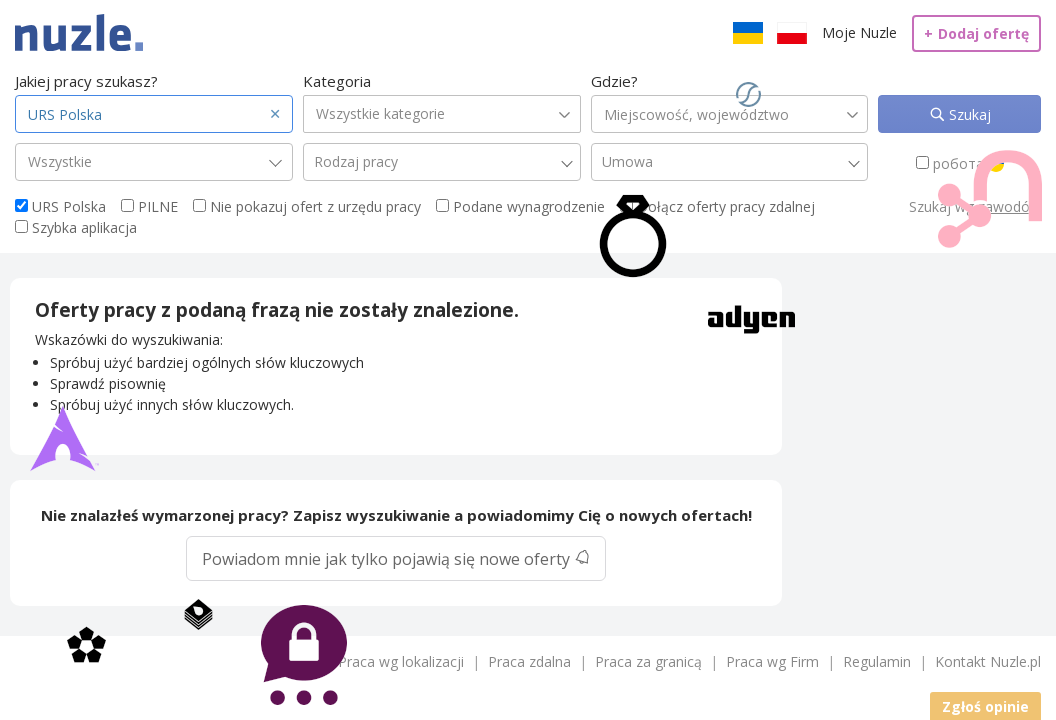  Describe the element at coordinates (633, 238) in the screenshot. I see `access jewelry or luxury shopping category` at that location.